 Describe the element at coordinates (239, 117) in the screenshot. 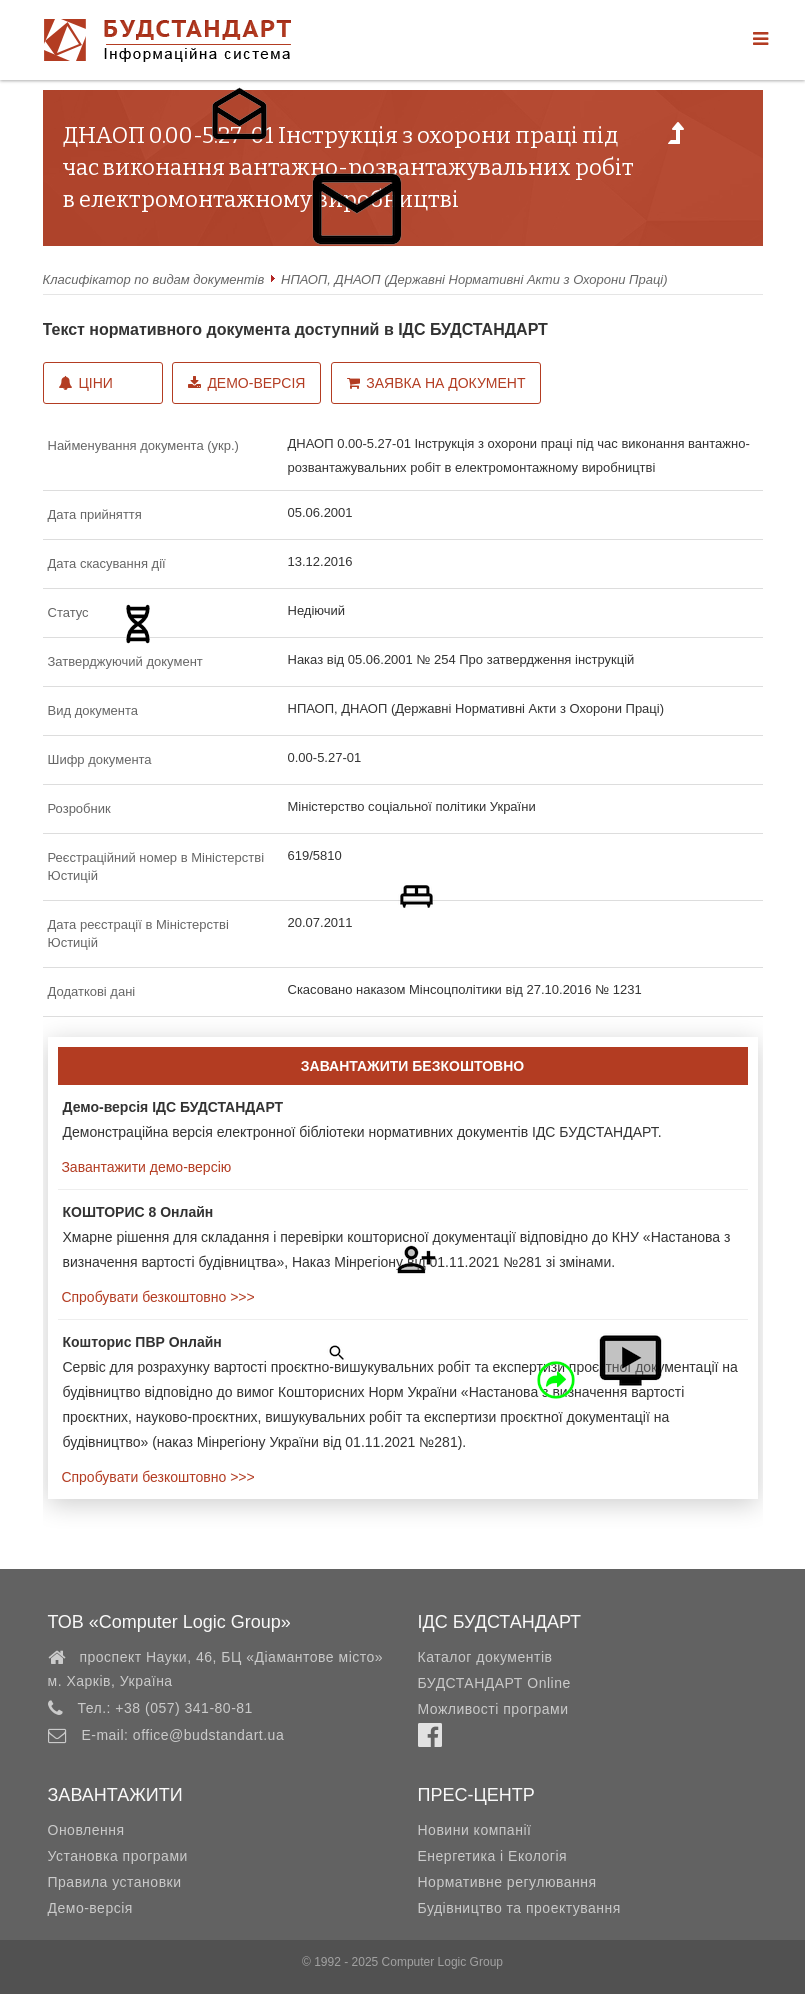

I see `view draft messages` at that location.